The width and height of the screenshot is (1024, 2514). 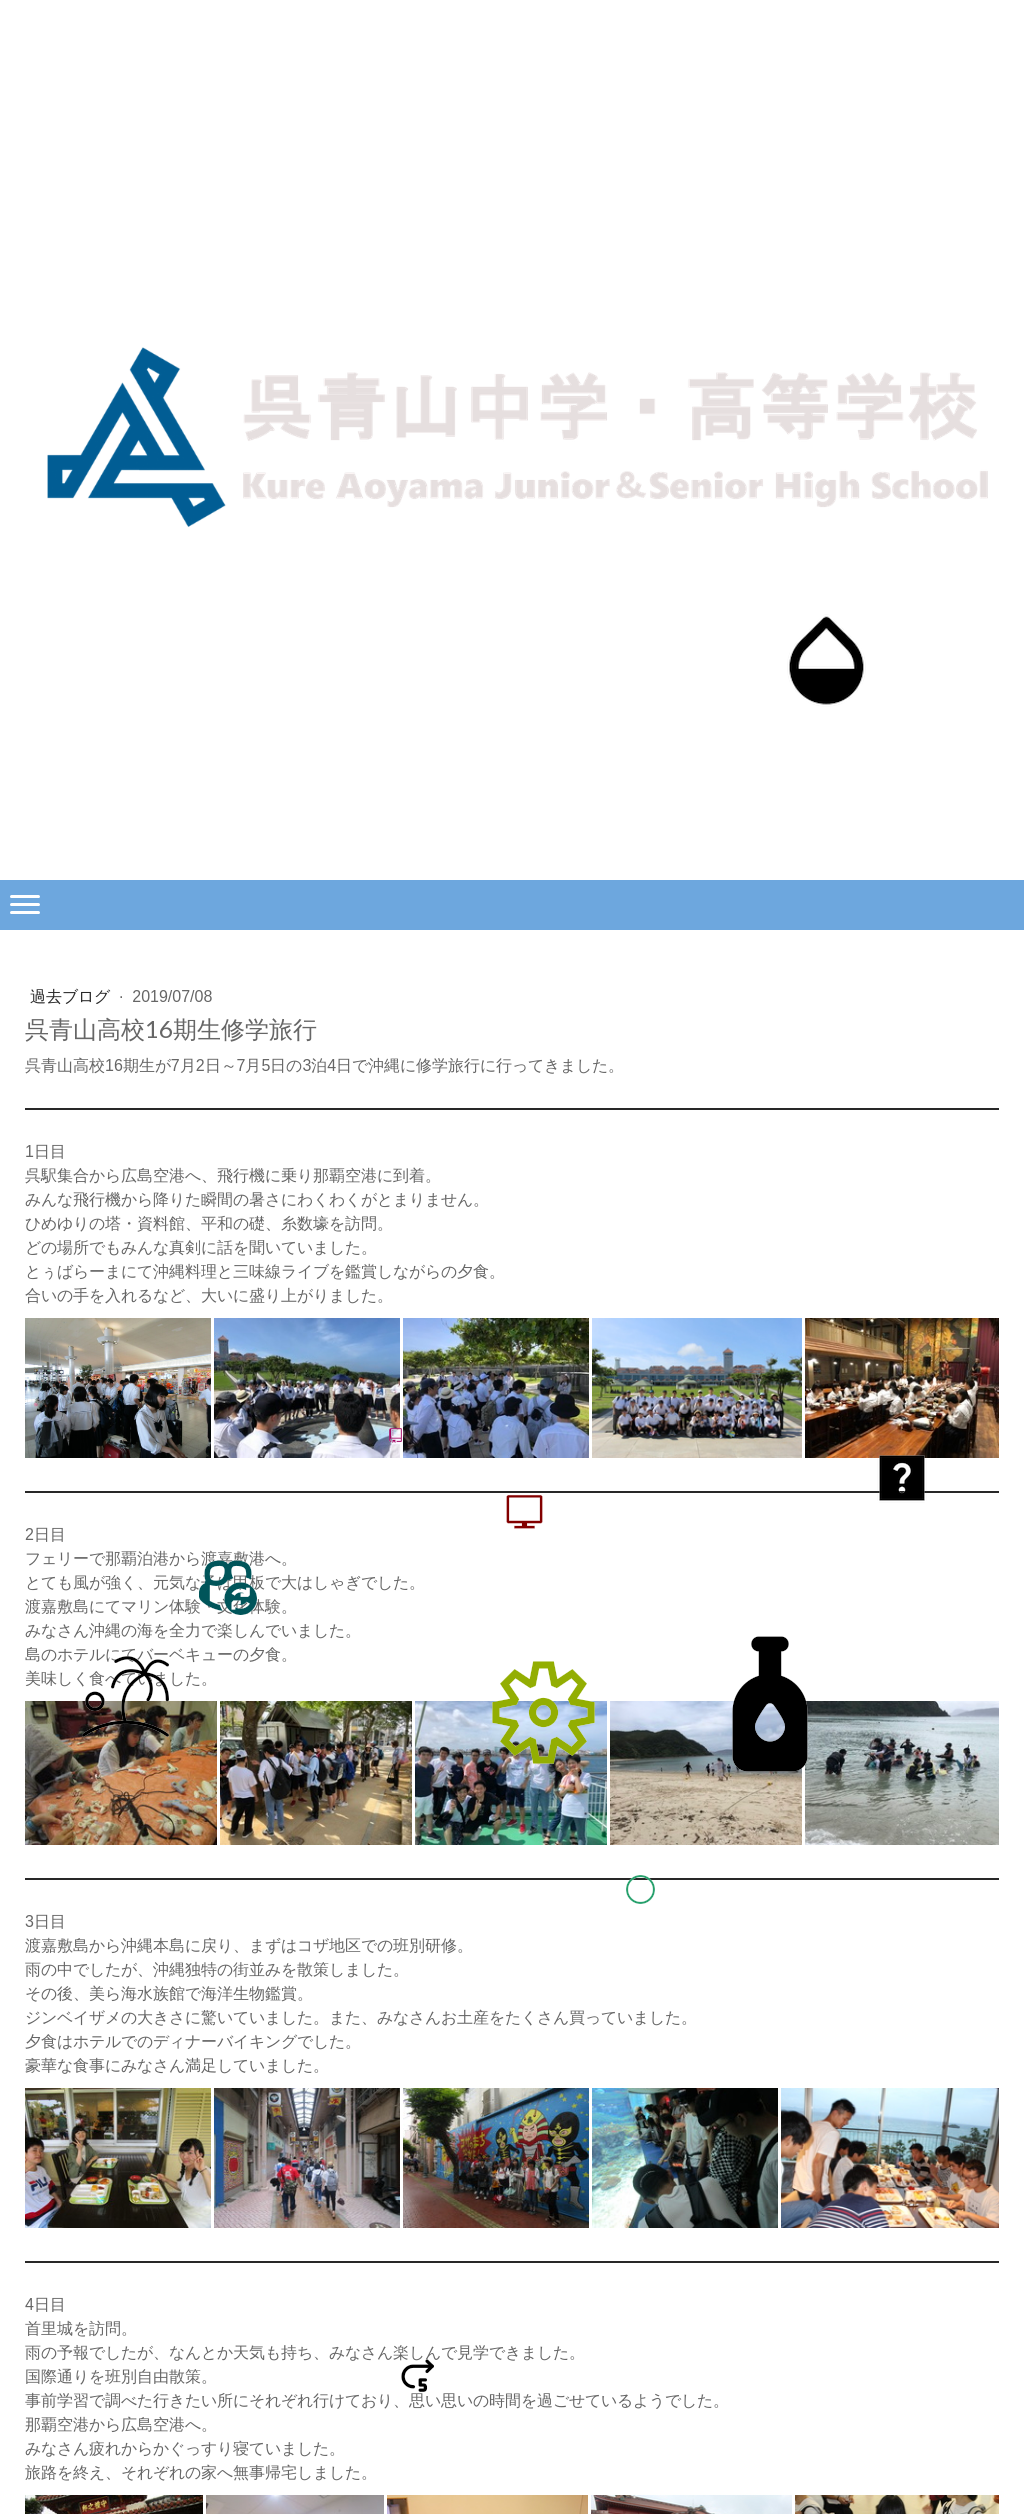 I want to click on indicates liquid medication or dosage, so click(x=770, y=1704).